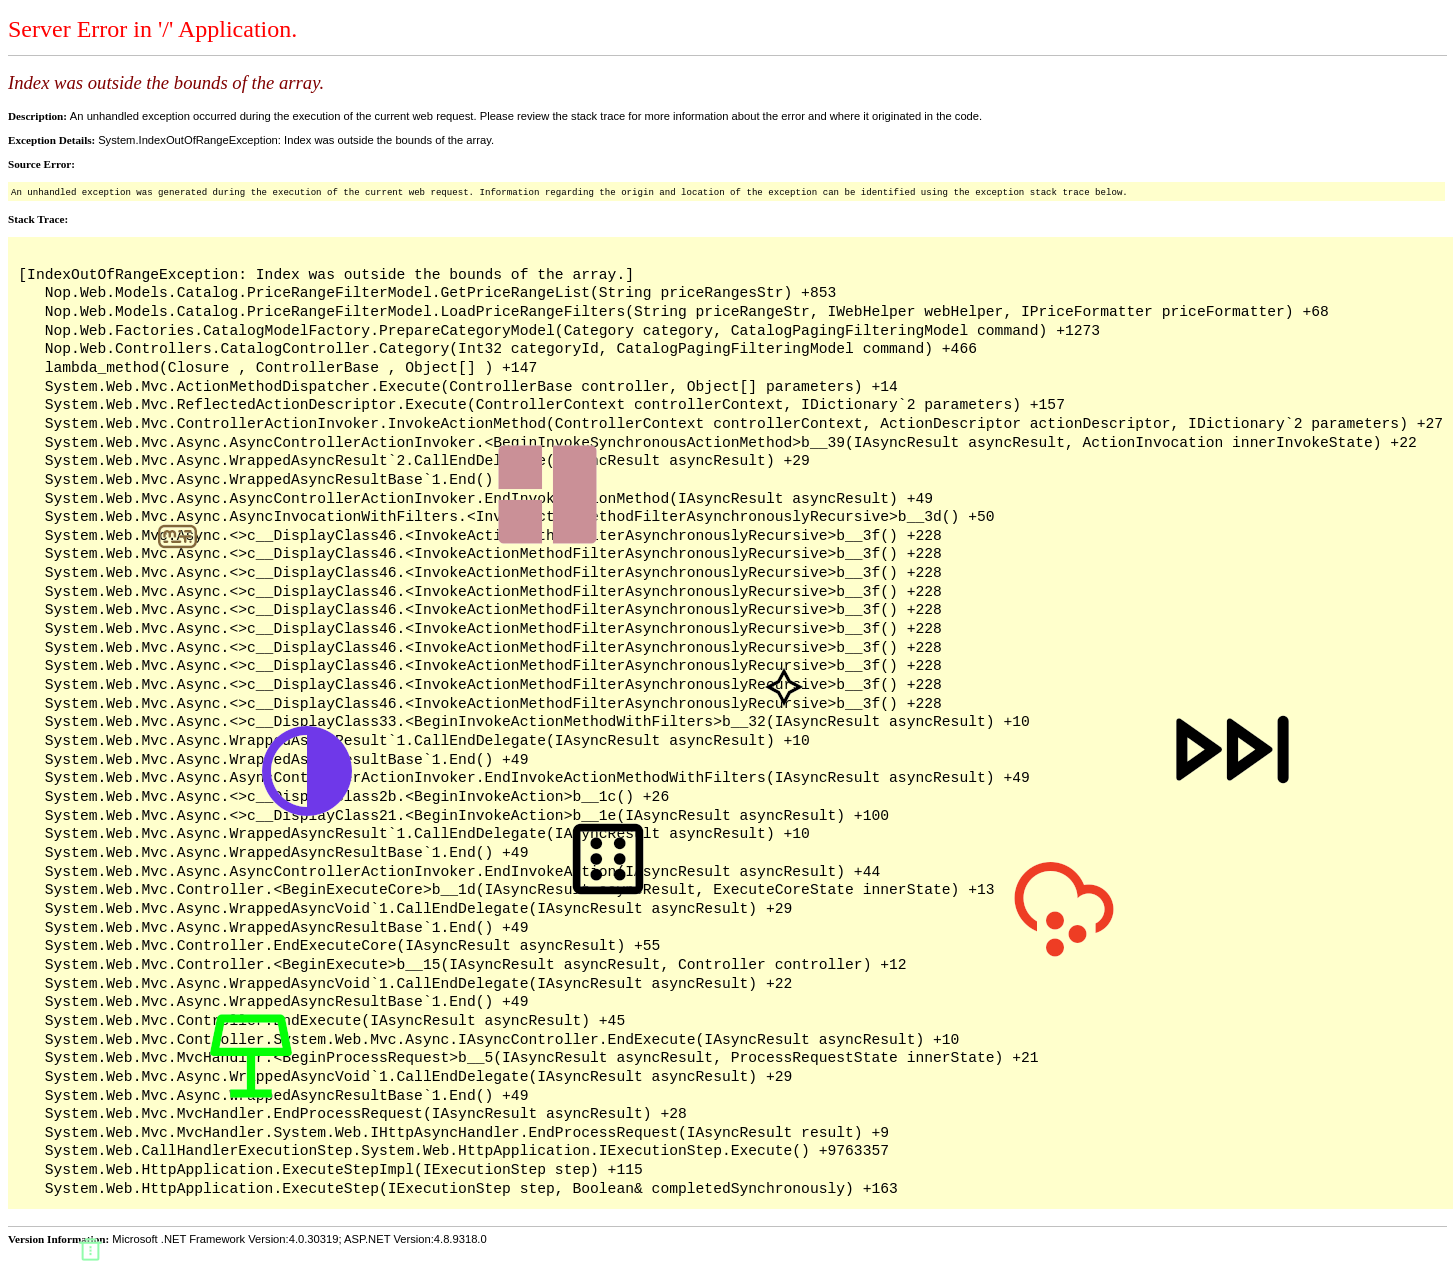  Describe the element at coordinates (177, 536) in the screenshot. I see `open monkeytype typing test website` at that location.